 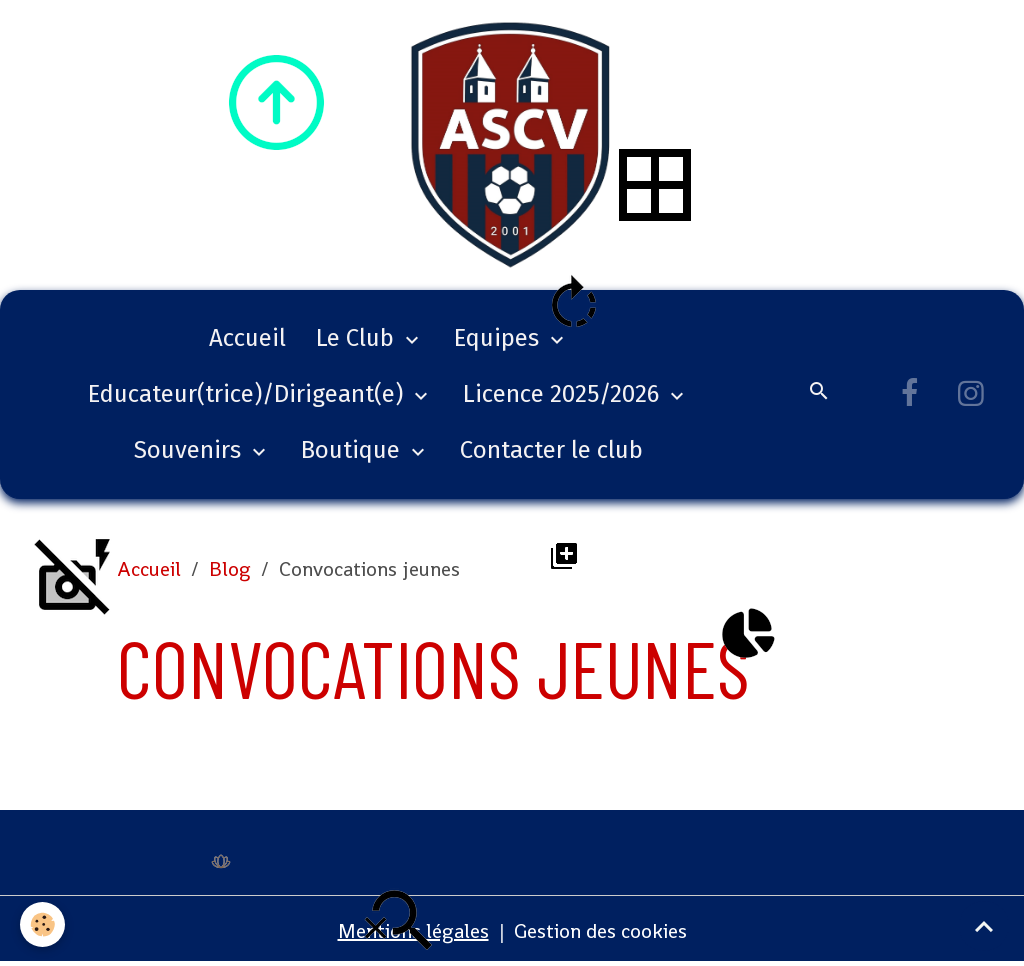 I want to click on add to your library, so click(x=564, y=556).